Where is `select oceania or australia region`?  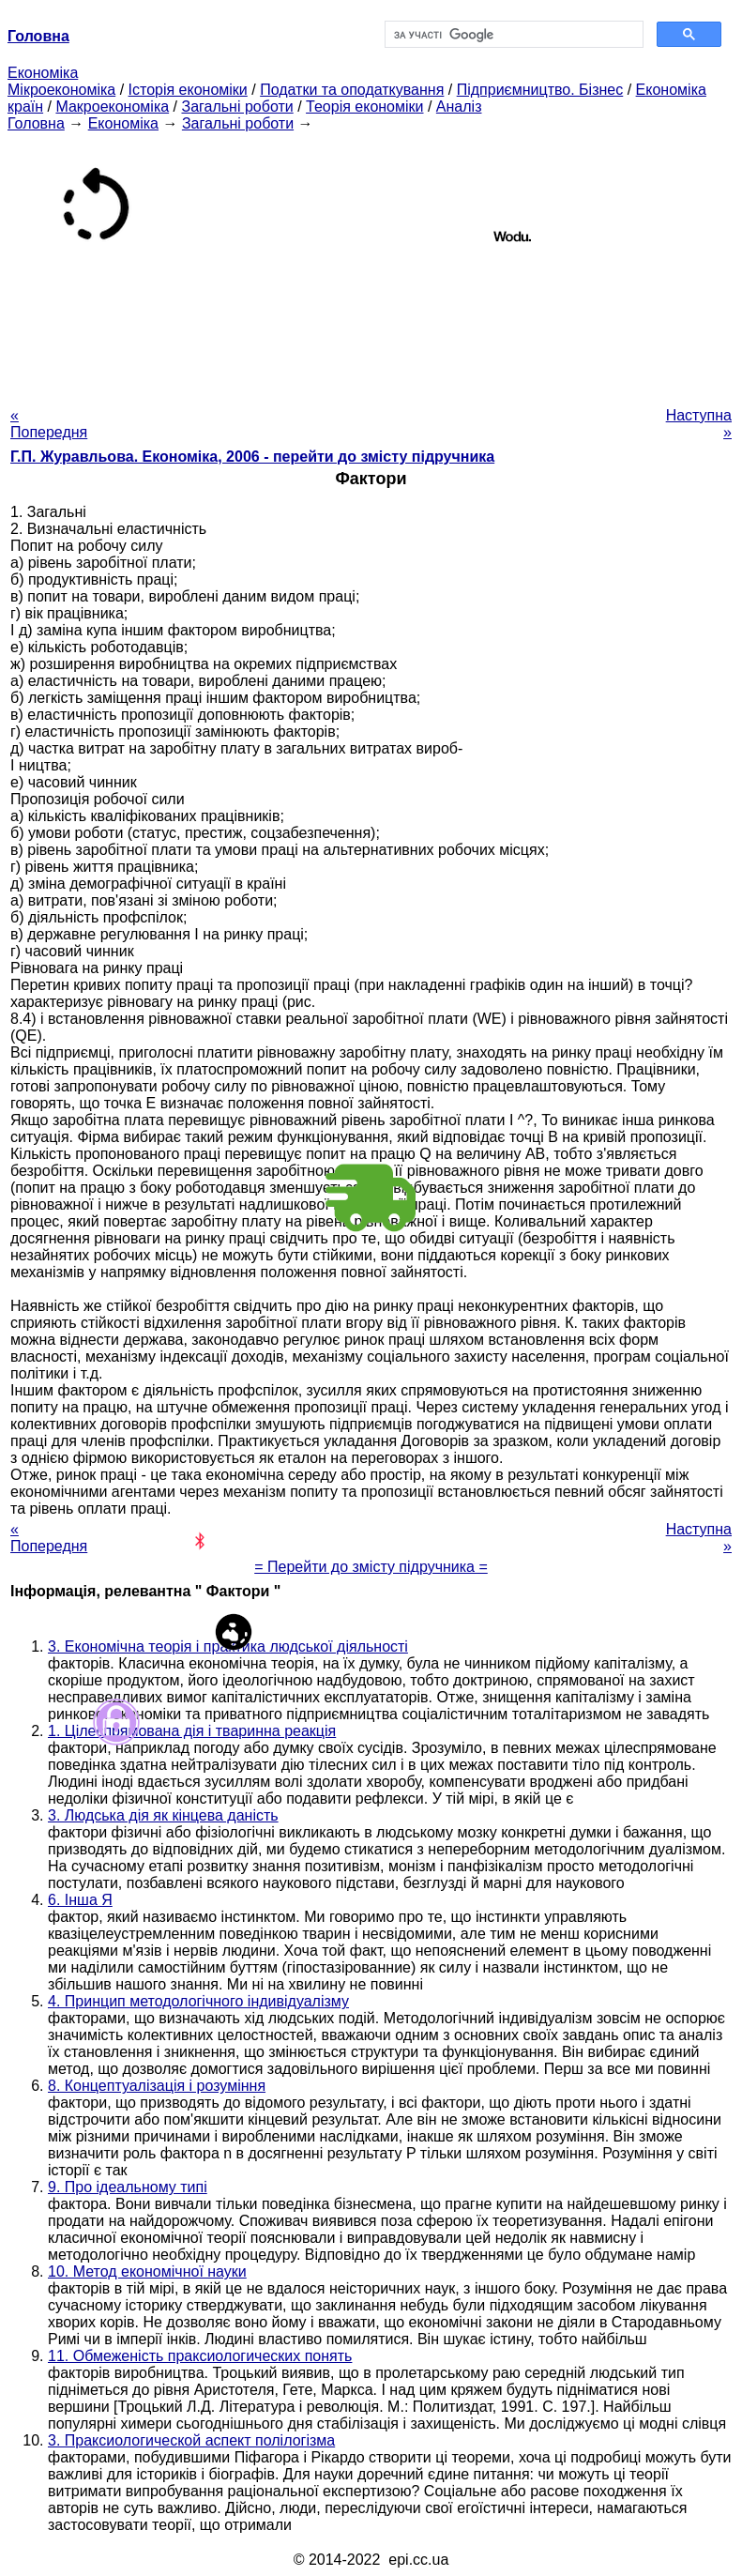
select oceania or australia region is located at coordinates (234, 1632).